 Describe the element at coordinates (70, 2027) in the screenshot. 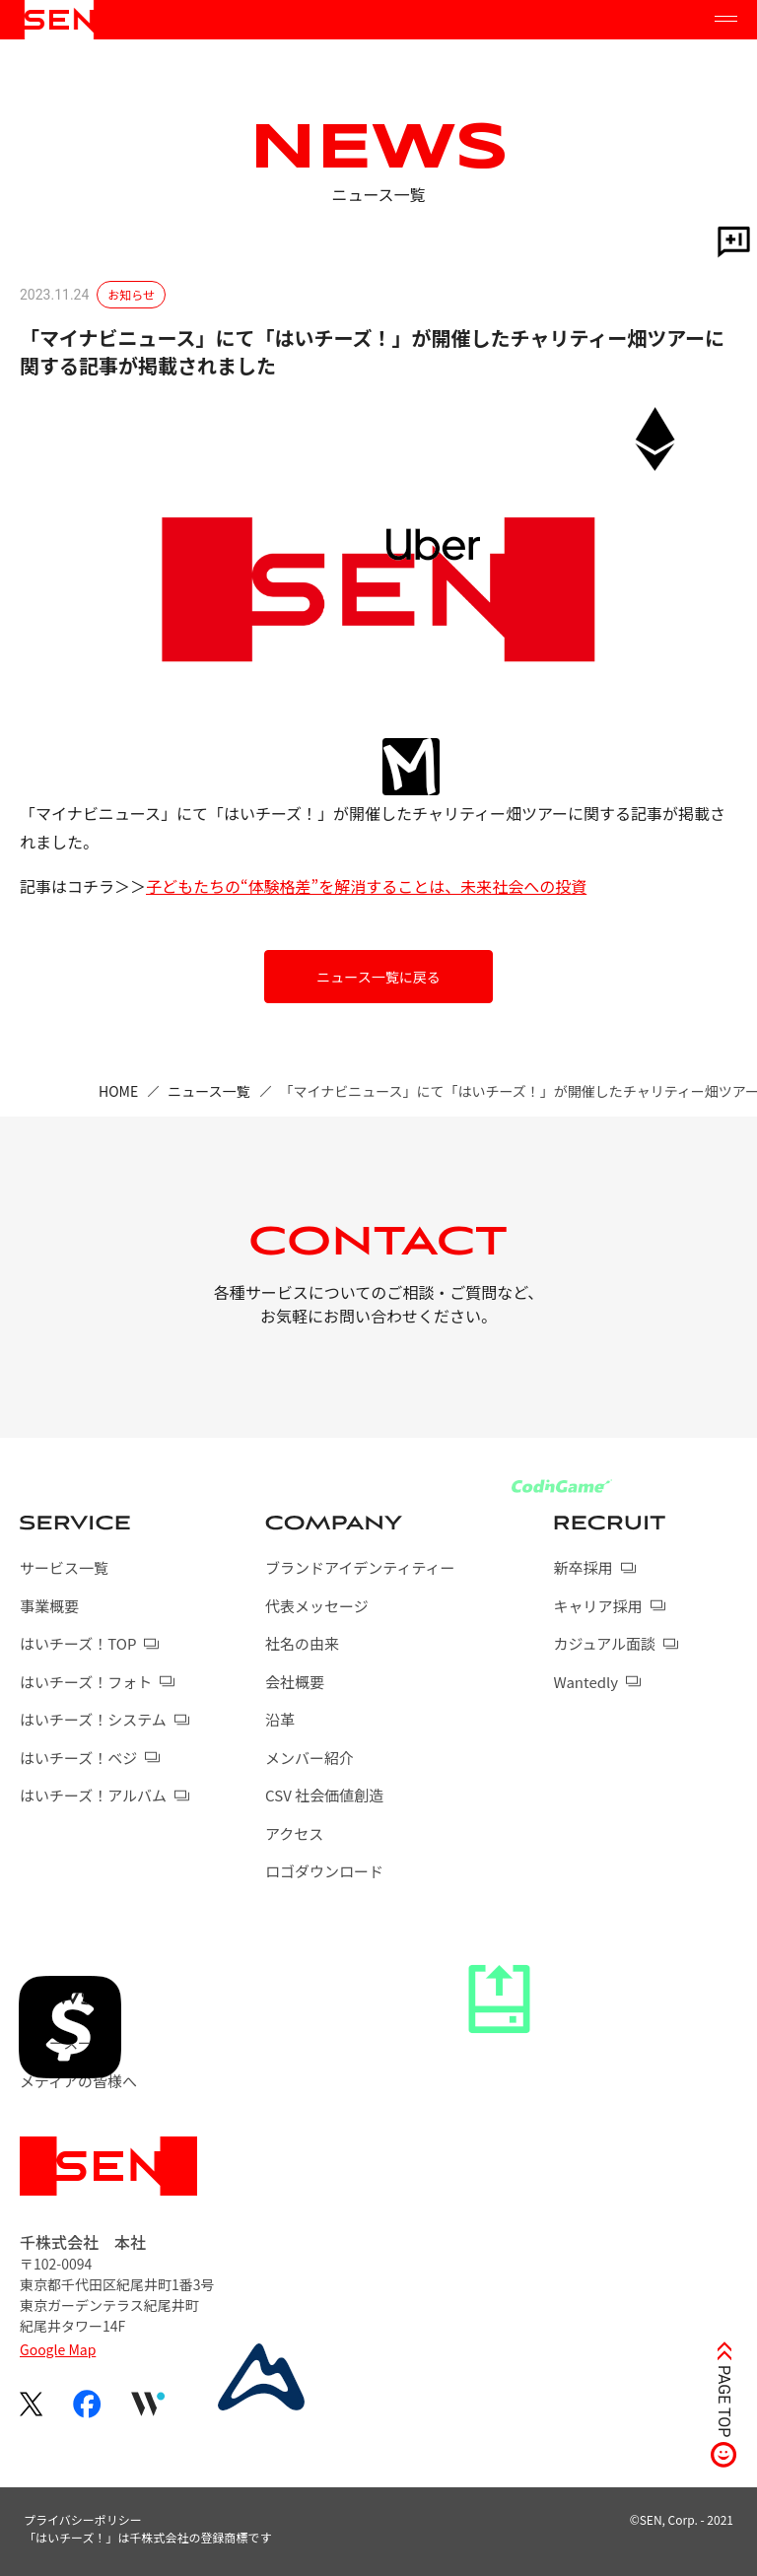

I see `open Cash App` at that location.